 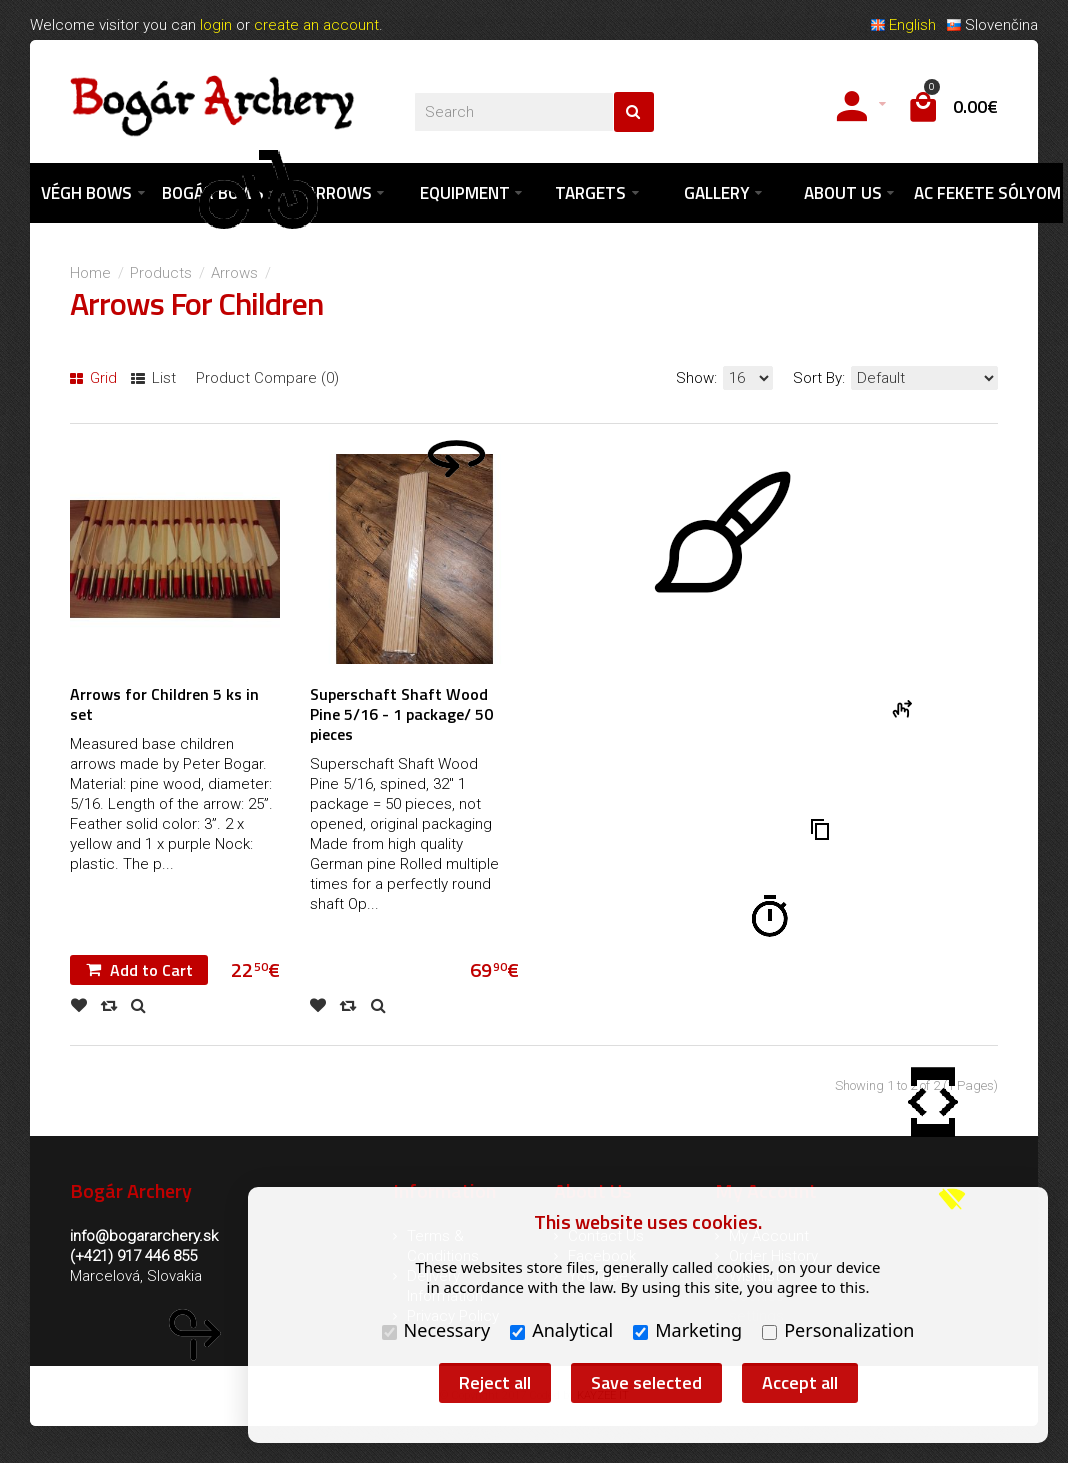 I want to click on enable developer mode on device, so click(x=933, y=1102).